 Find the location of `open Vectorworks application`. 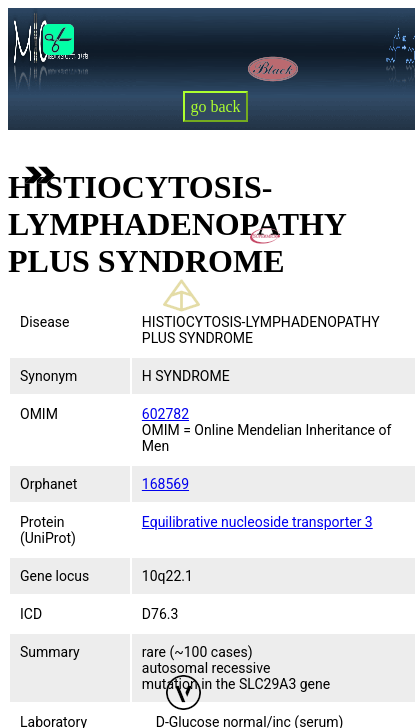

open Vectorworks application is located at coordinates (183, 692).